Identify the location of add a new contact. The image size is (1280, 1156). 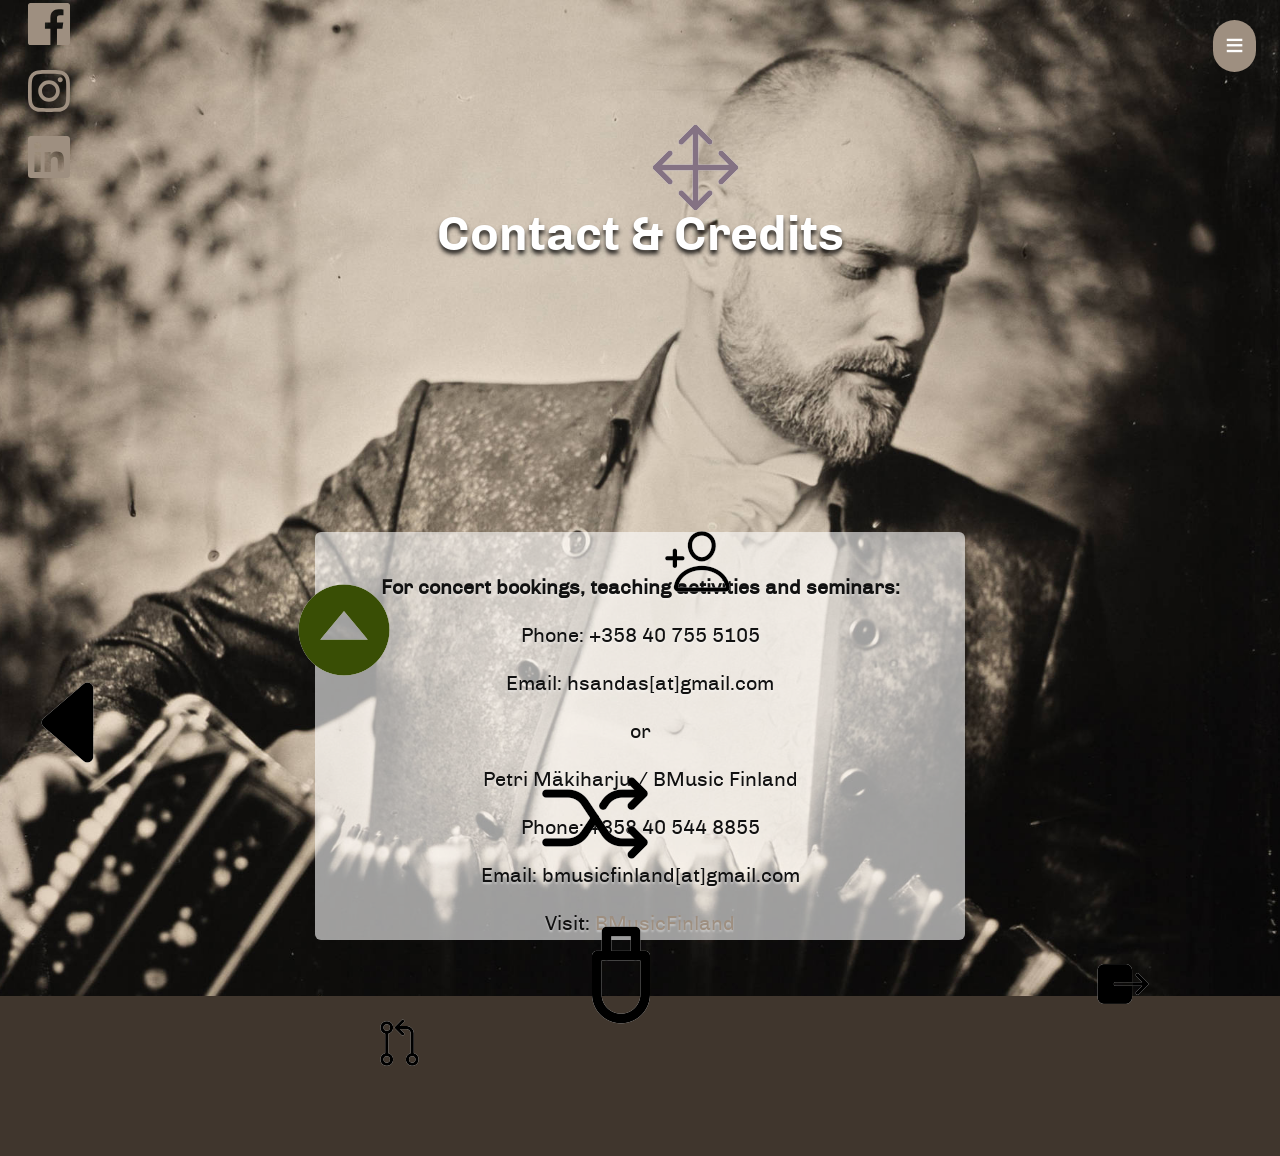
(697, 561).